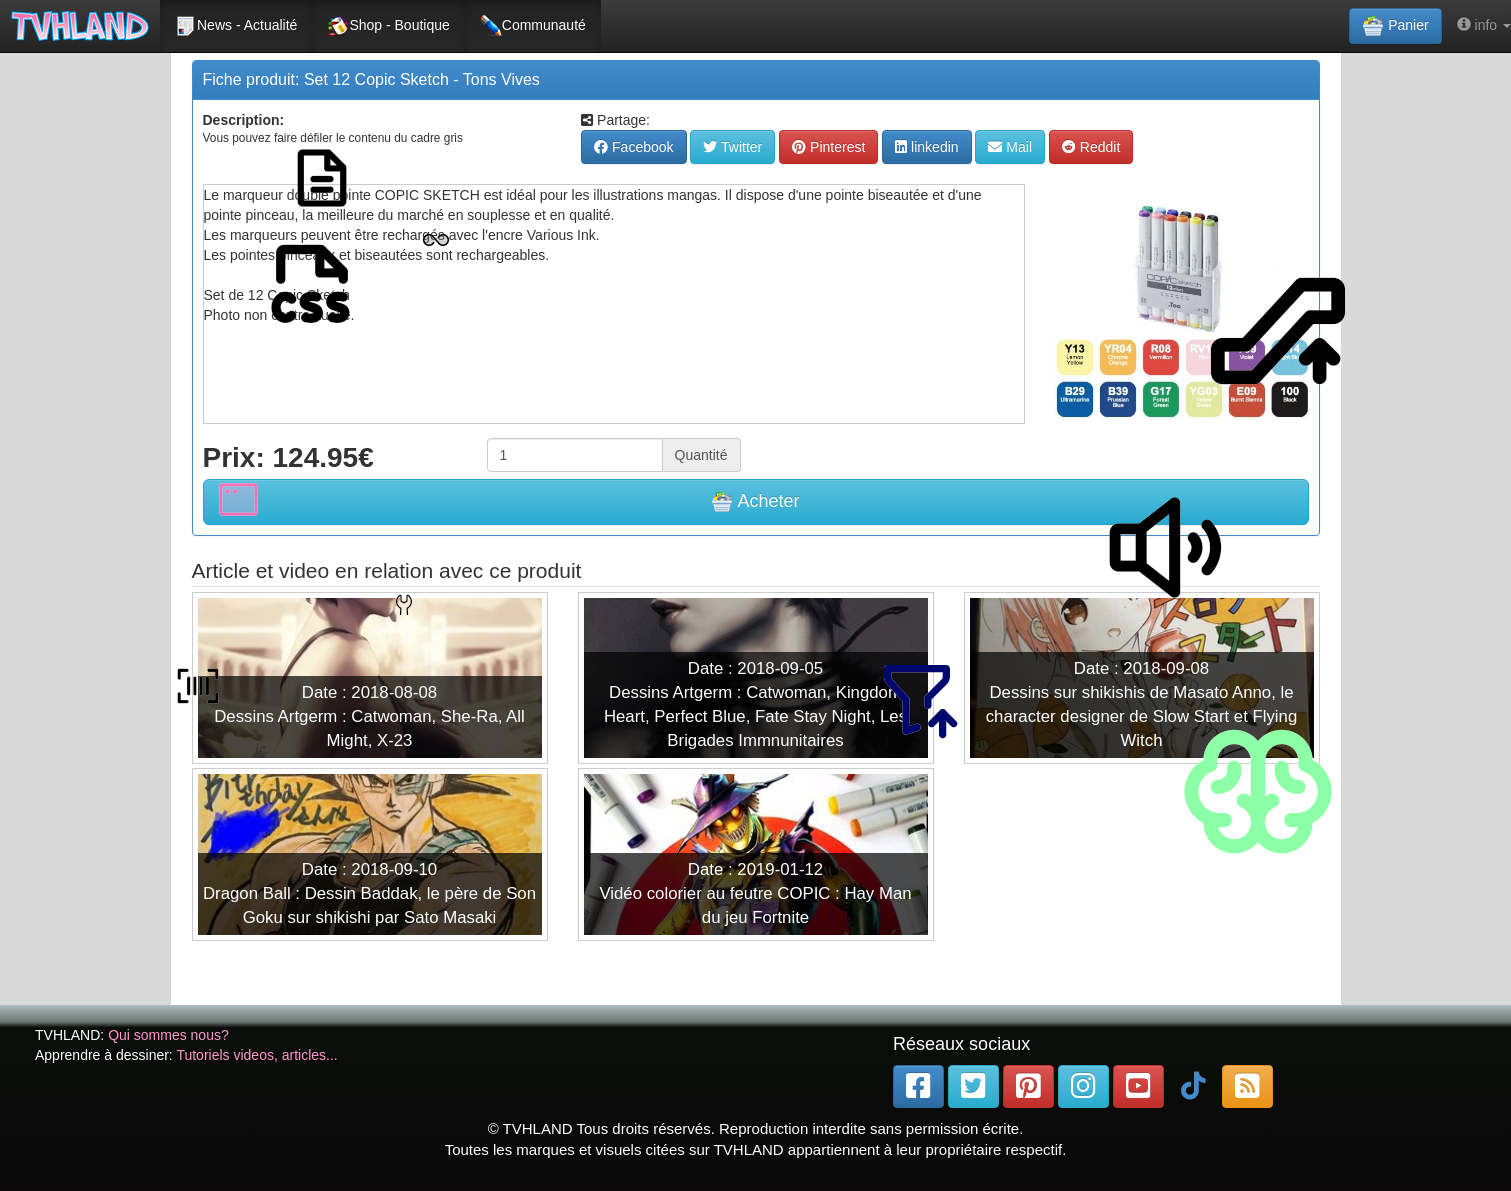  Describe the element at coordinates (1258, 794) in the screenshot. I see `access AI or smart features` at that location.